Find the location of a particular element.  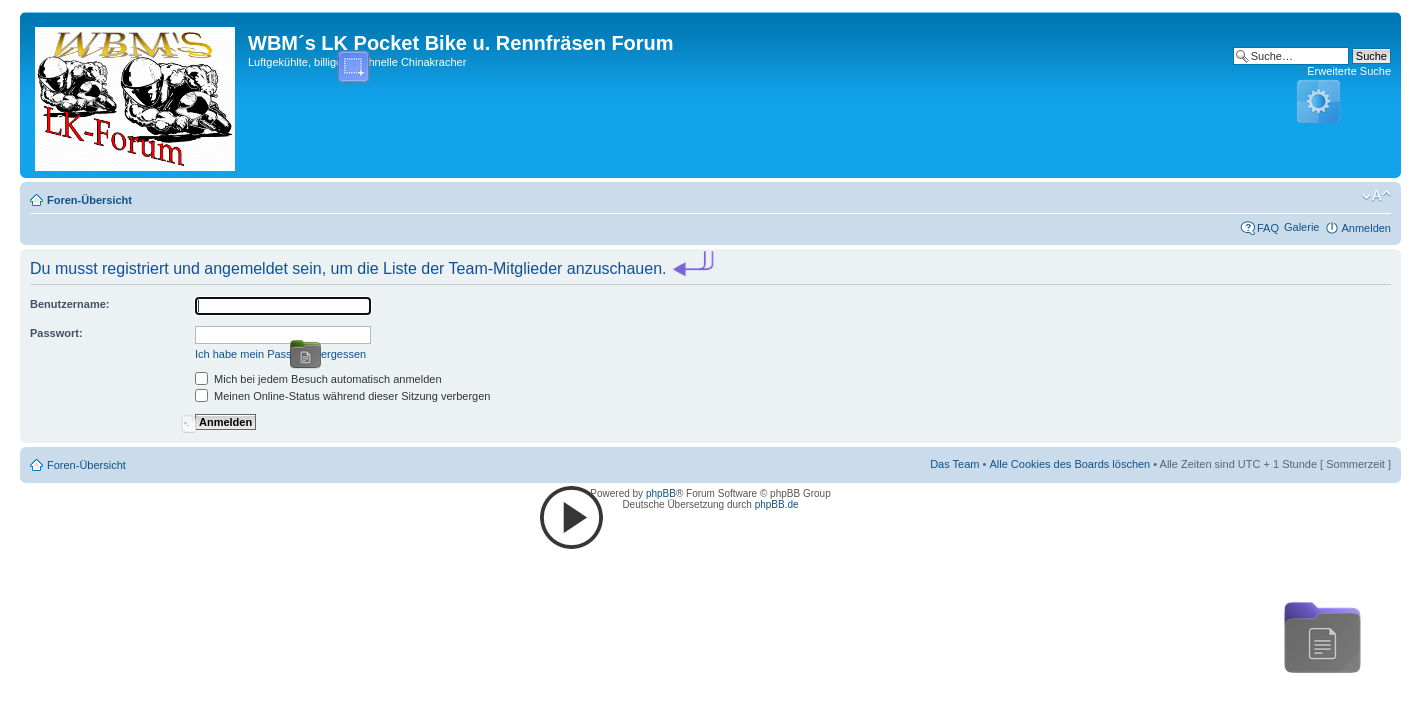

open your documents folder is located at coordinates (1322, 637).